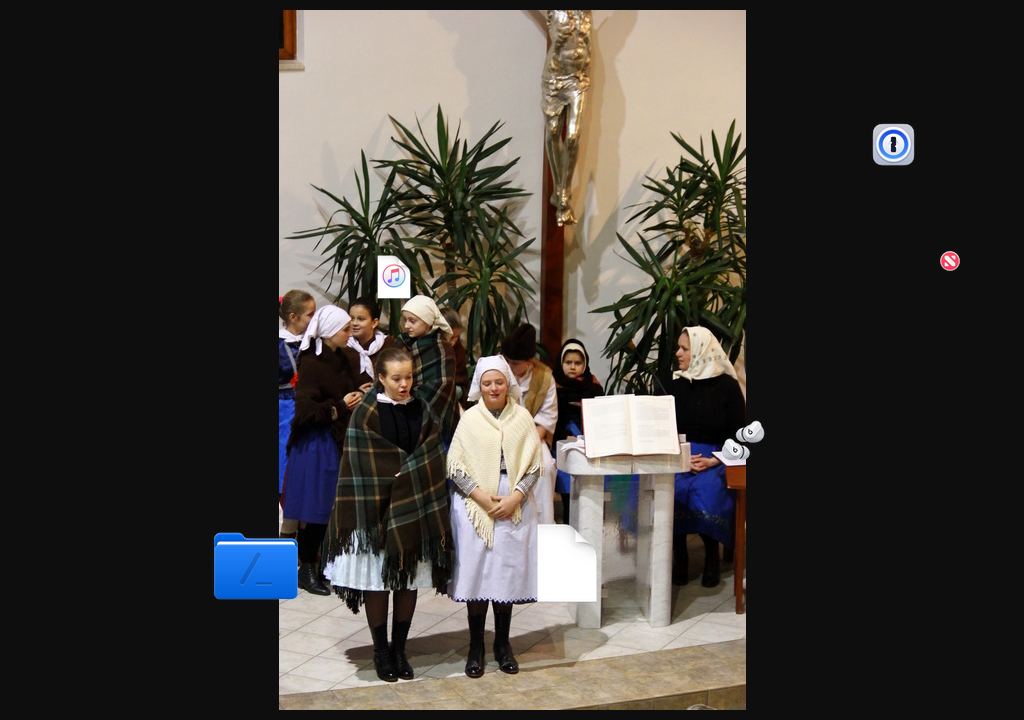 This screenshot has width=1024, height=720. What do you see at coordinates (567, 565) in the screenshot?
I see `a generic file or document` at bounding box center [567, 565].